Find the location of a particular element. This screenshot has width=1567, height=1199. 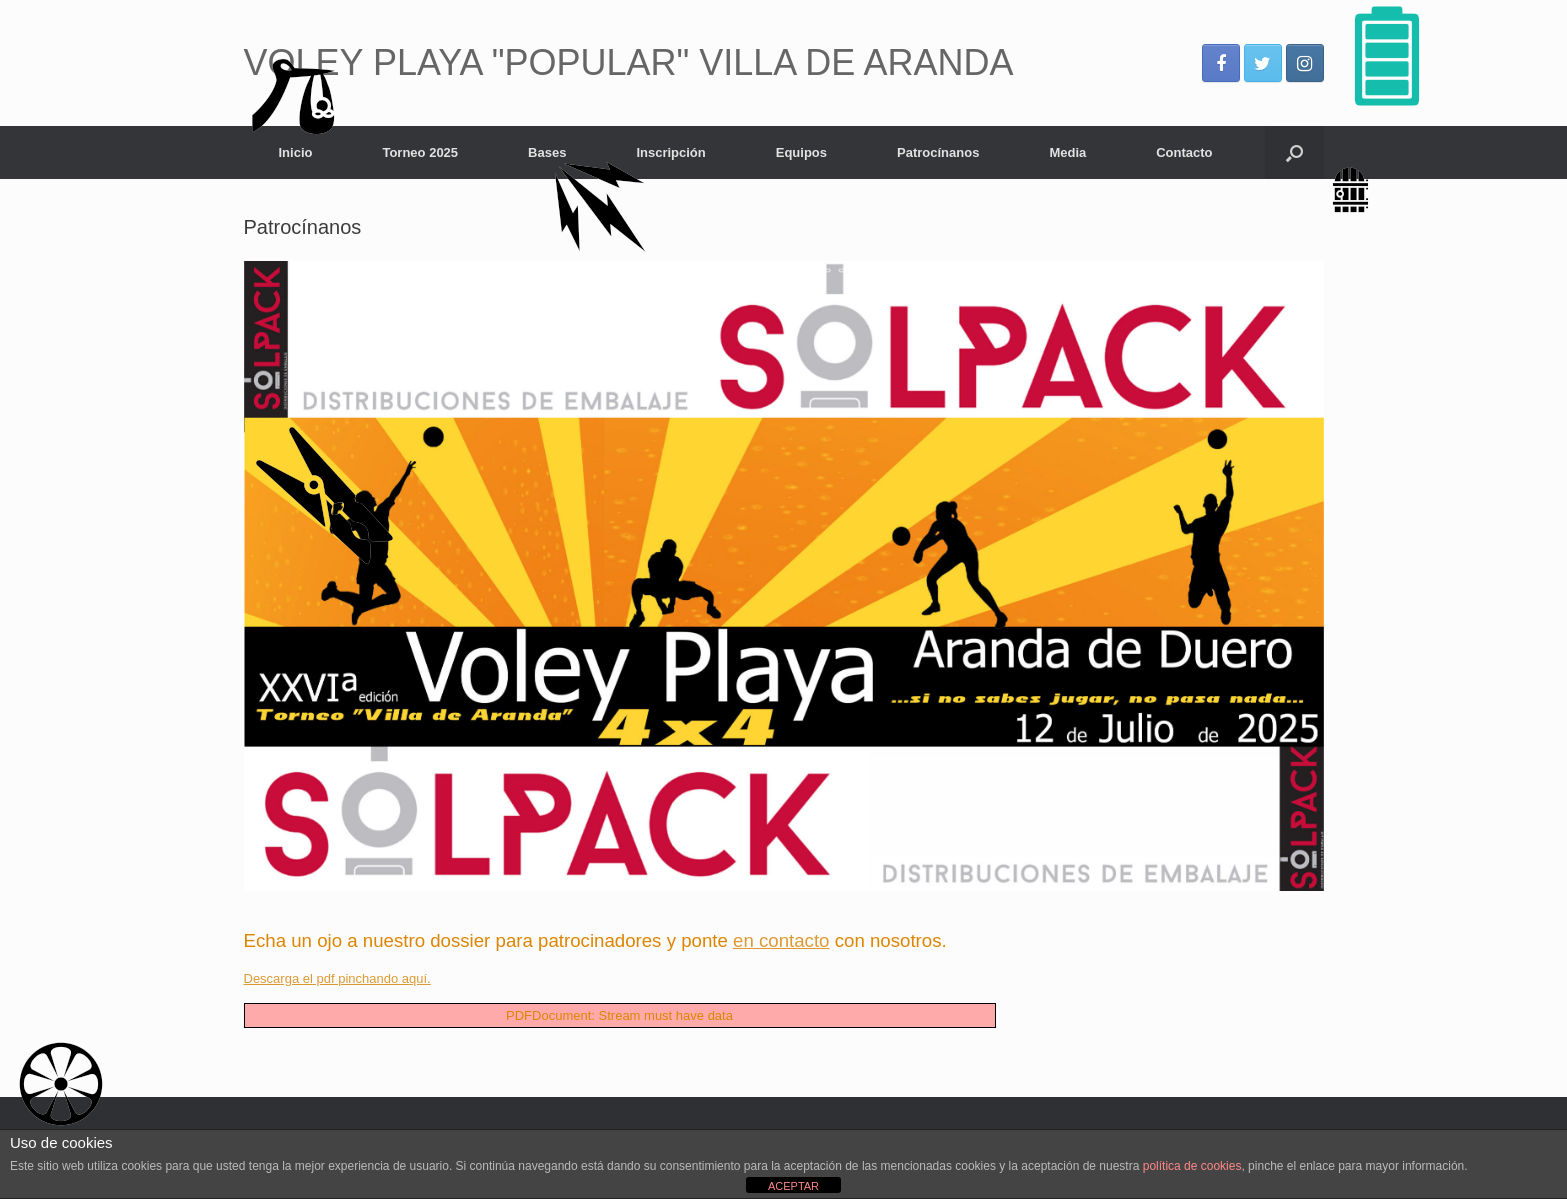

enter or exit a room or building is located at coordinates (1349, 190).